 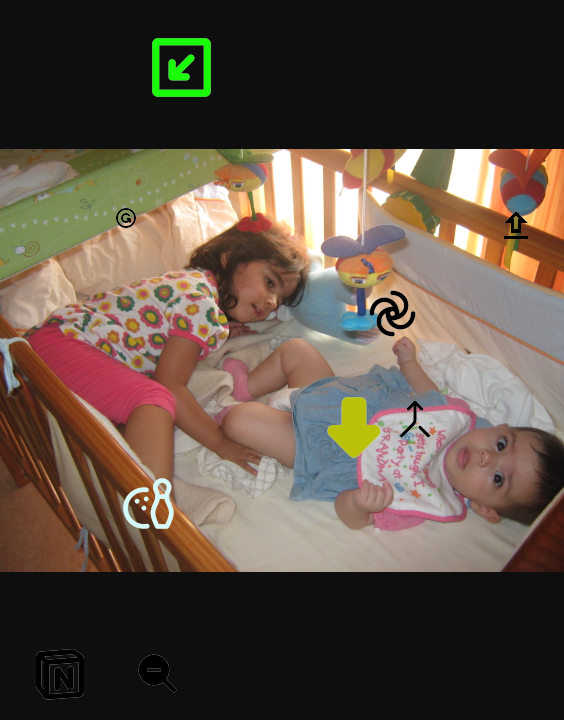 I want to click on merge branches or items together, so click(x=415, y=419).